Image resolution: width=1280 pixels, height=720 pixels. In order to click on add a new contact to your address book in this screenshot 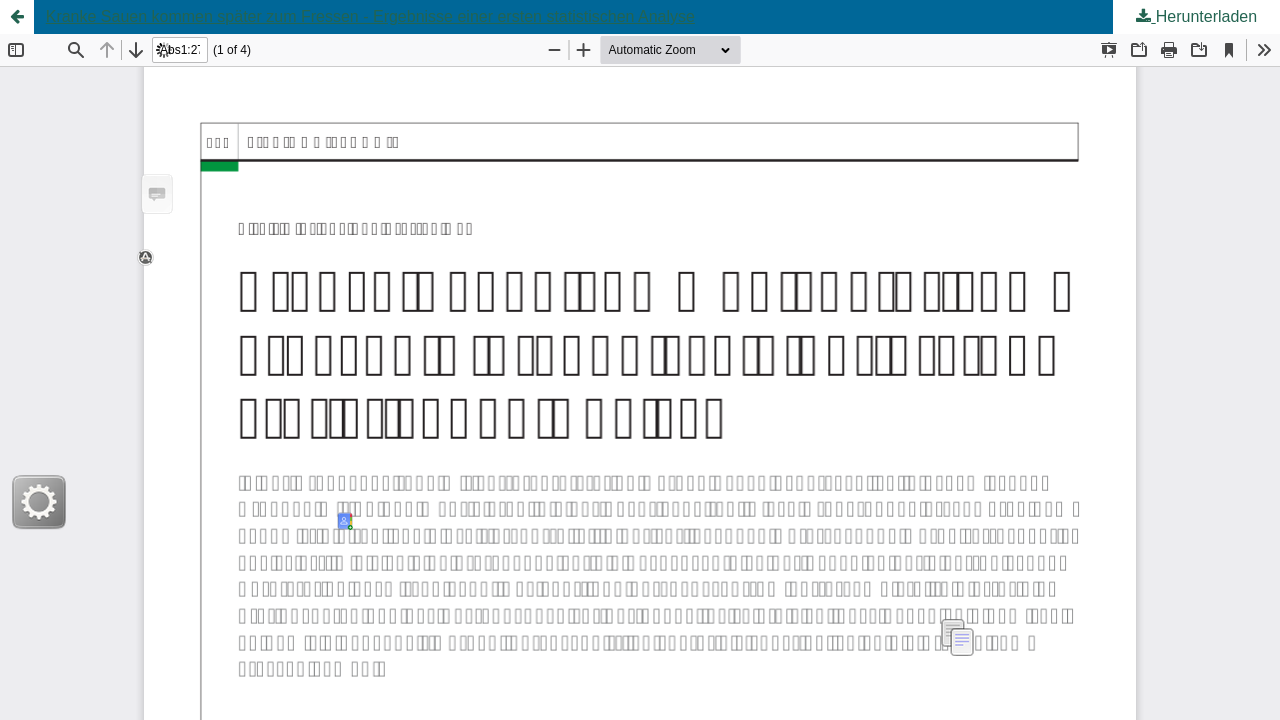, I will do `click(345, 521)`.